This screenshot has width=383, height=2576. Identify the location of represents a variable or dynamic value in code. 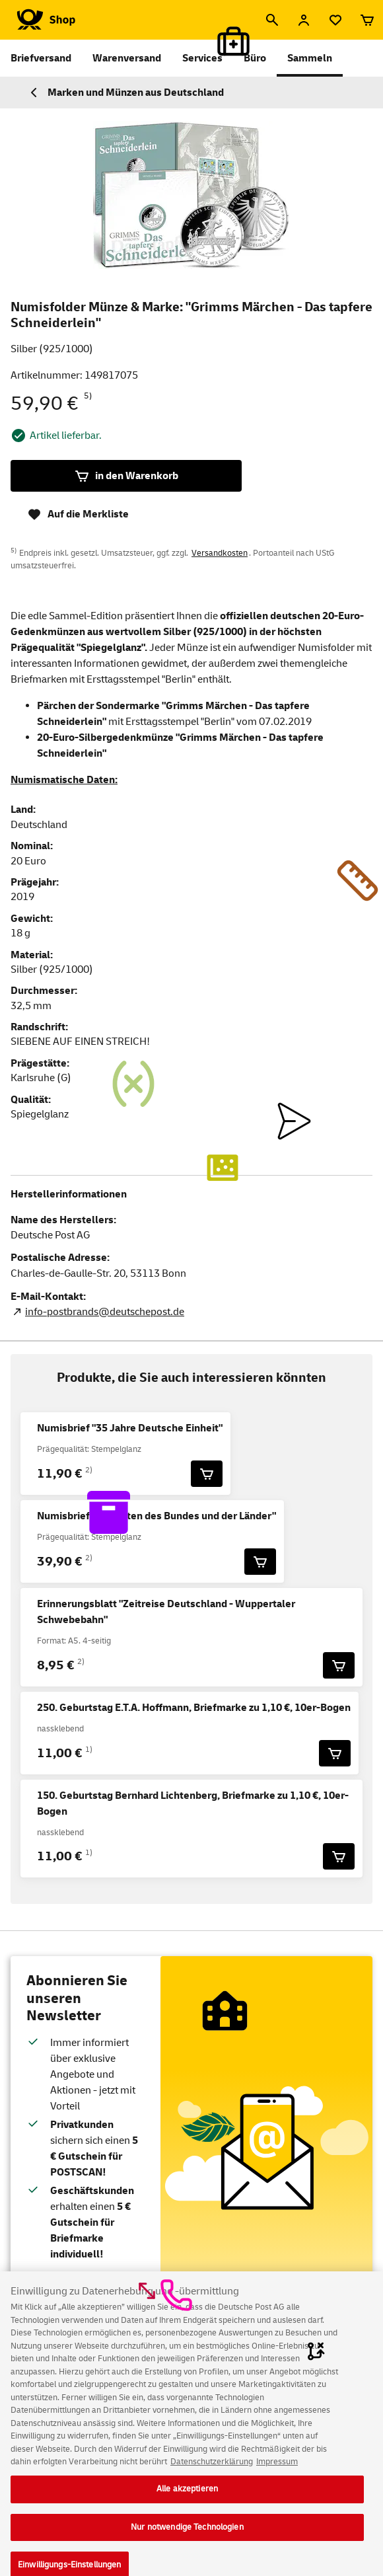
(133, 1084).